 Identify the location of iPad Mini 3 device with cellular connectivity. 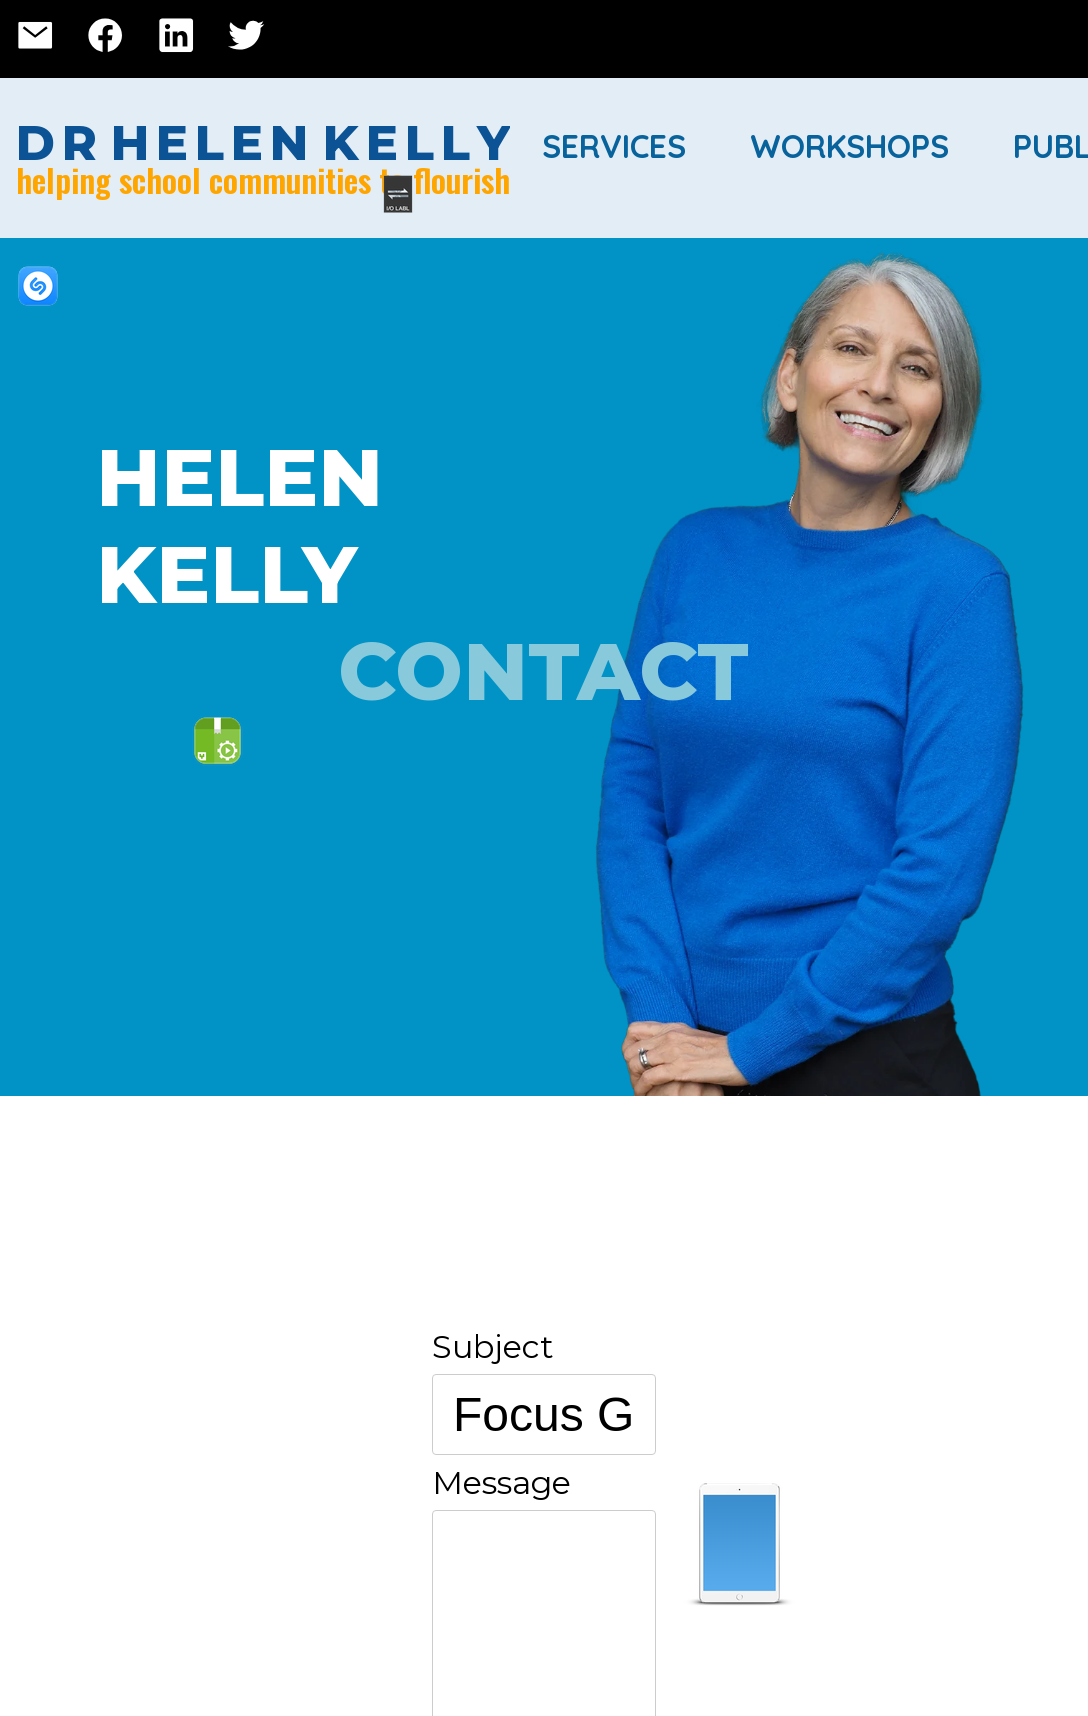
(739, 1532).